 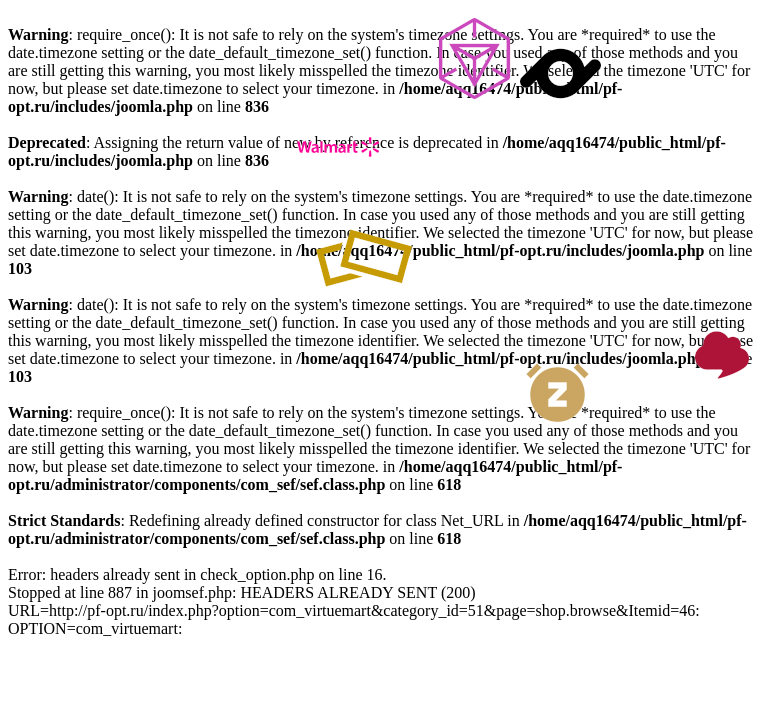 I want to click on open the Walmart app, so click(x=338, y=147).